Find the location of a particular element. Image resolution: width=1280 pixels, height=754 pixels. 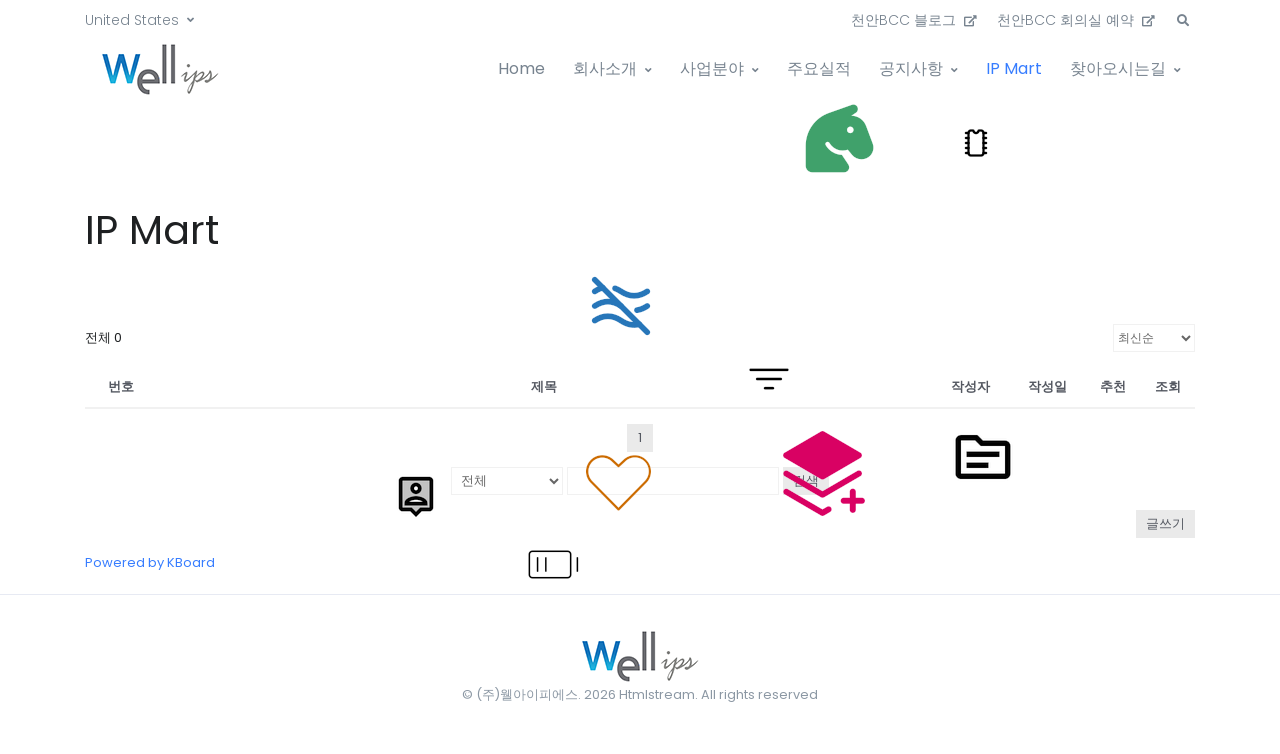

filter or sort content is located at coordinates (769, 379).